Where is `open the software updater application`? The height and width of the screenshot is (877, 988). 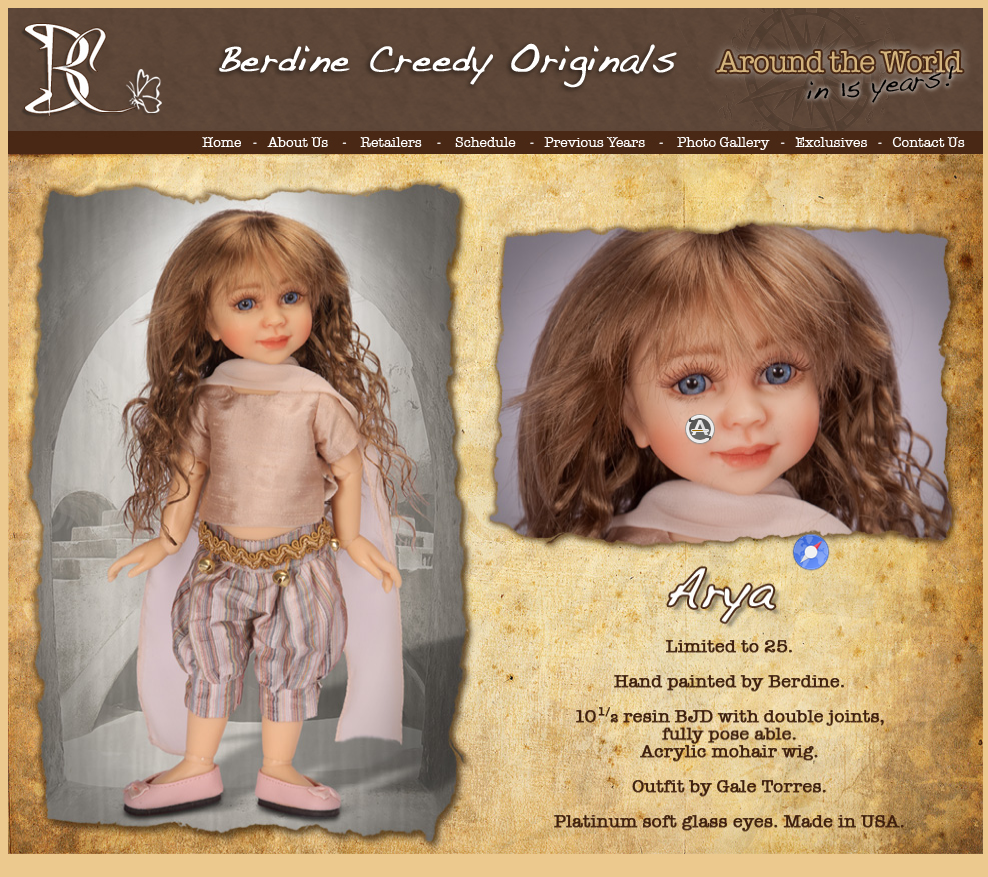 open the software updater application is located at coordinates (700, 429).